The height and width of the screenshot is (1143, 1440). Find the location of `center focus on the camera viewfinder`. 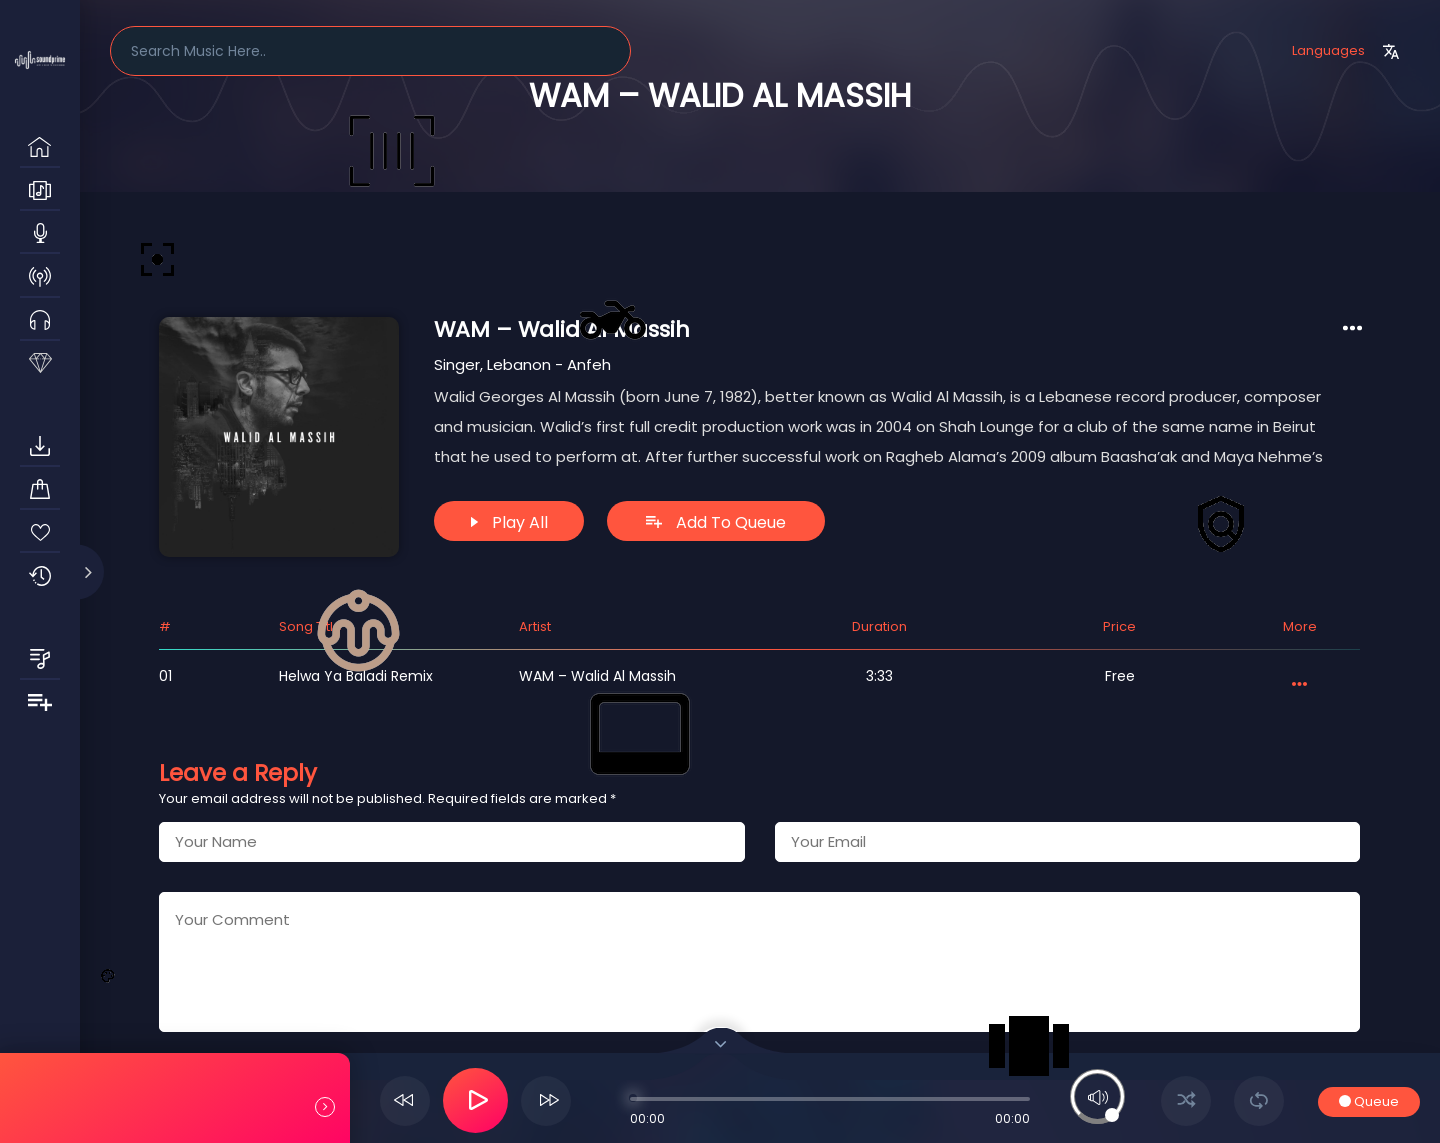

center focus on the camera viewfinder is located at coordinates (157, 259).